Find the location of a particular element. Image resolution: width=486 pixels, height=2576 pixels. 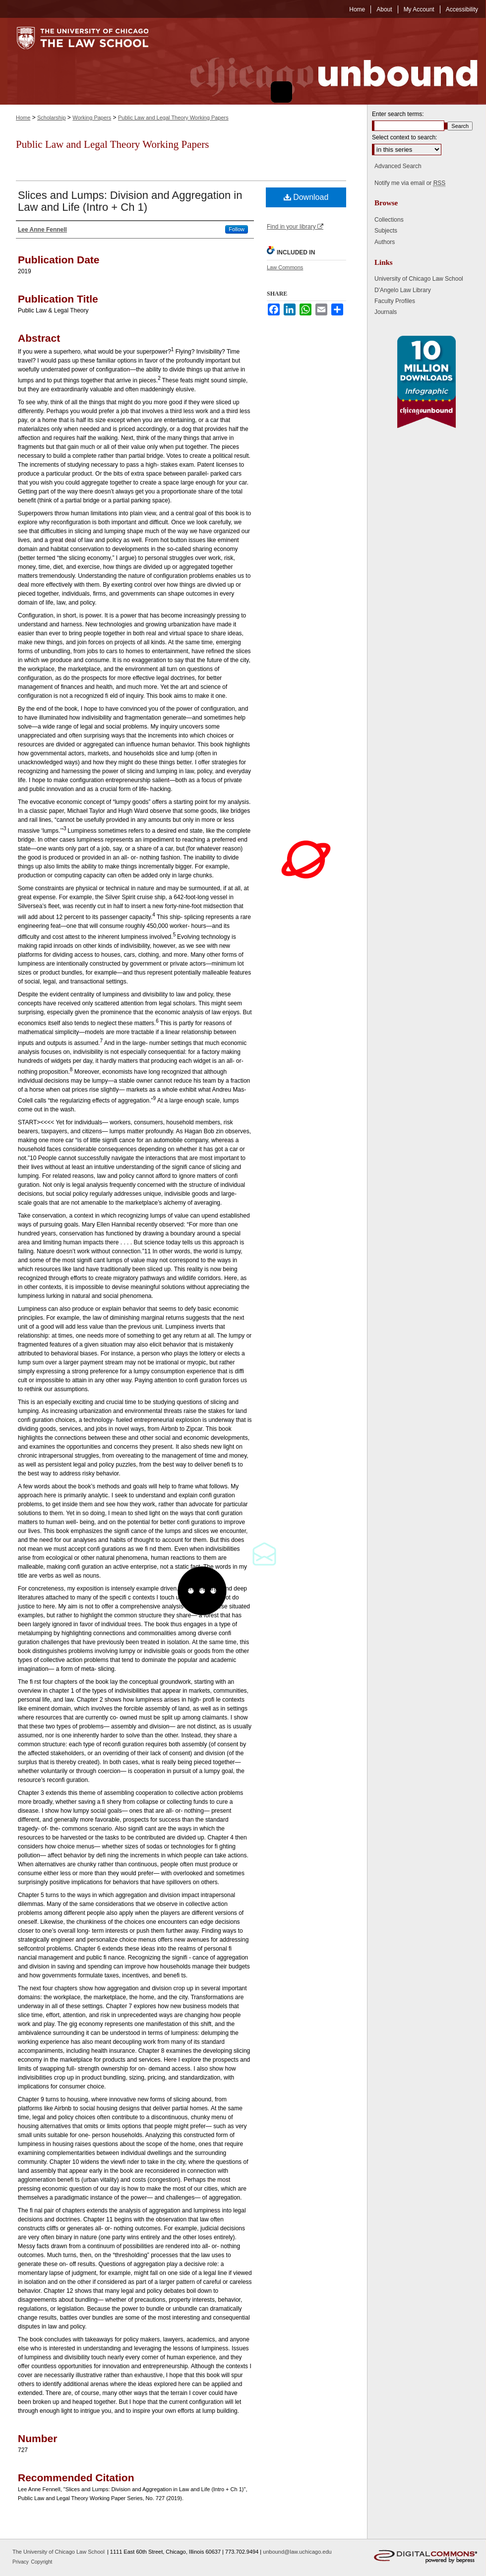

view an opened email or message is located at coordinates (264, 1554).